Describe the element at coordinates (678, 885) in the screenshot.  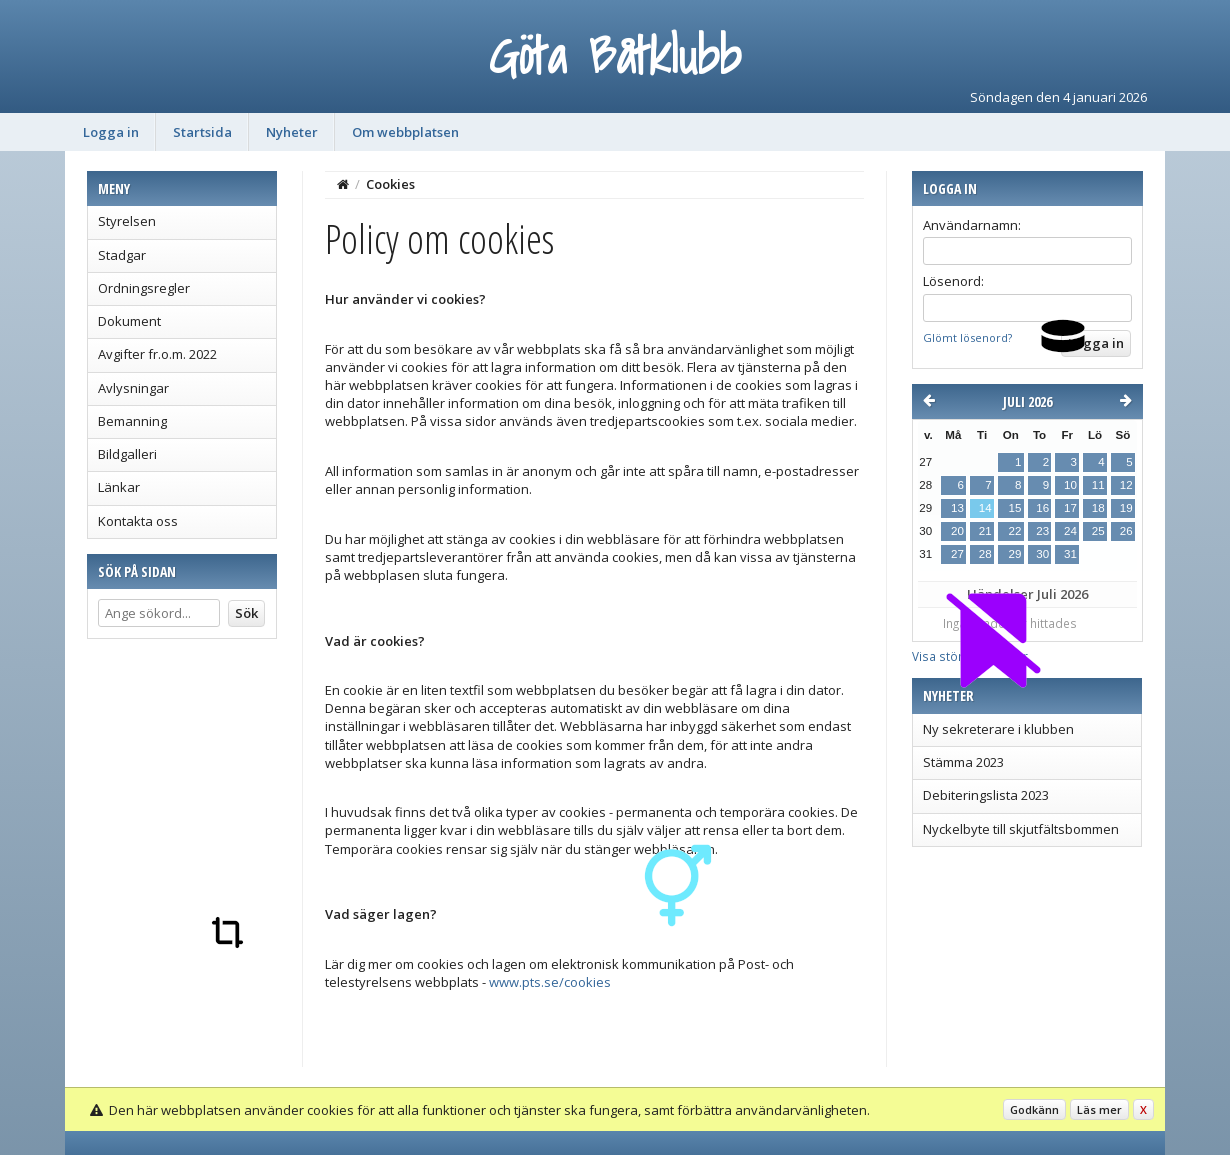
I see `select gender or sex options` at that location.